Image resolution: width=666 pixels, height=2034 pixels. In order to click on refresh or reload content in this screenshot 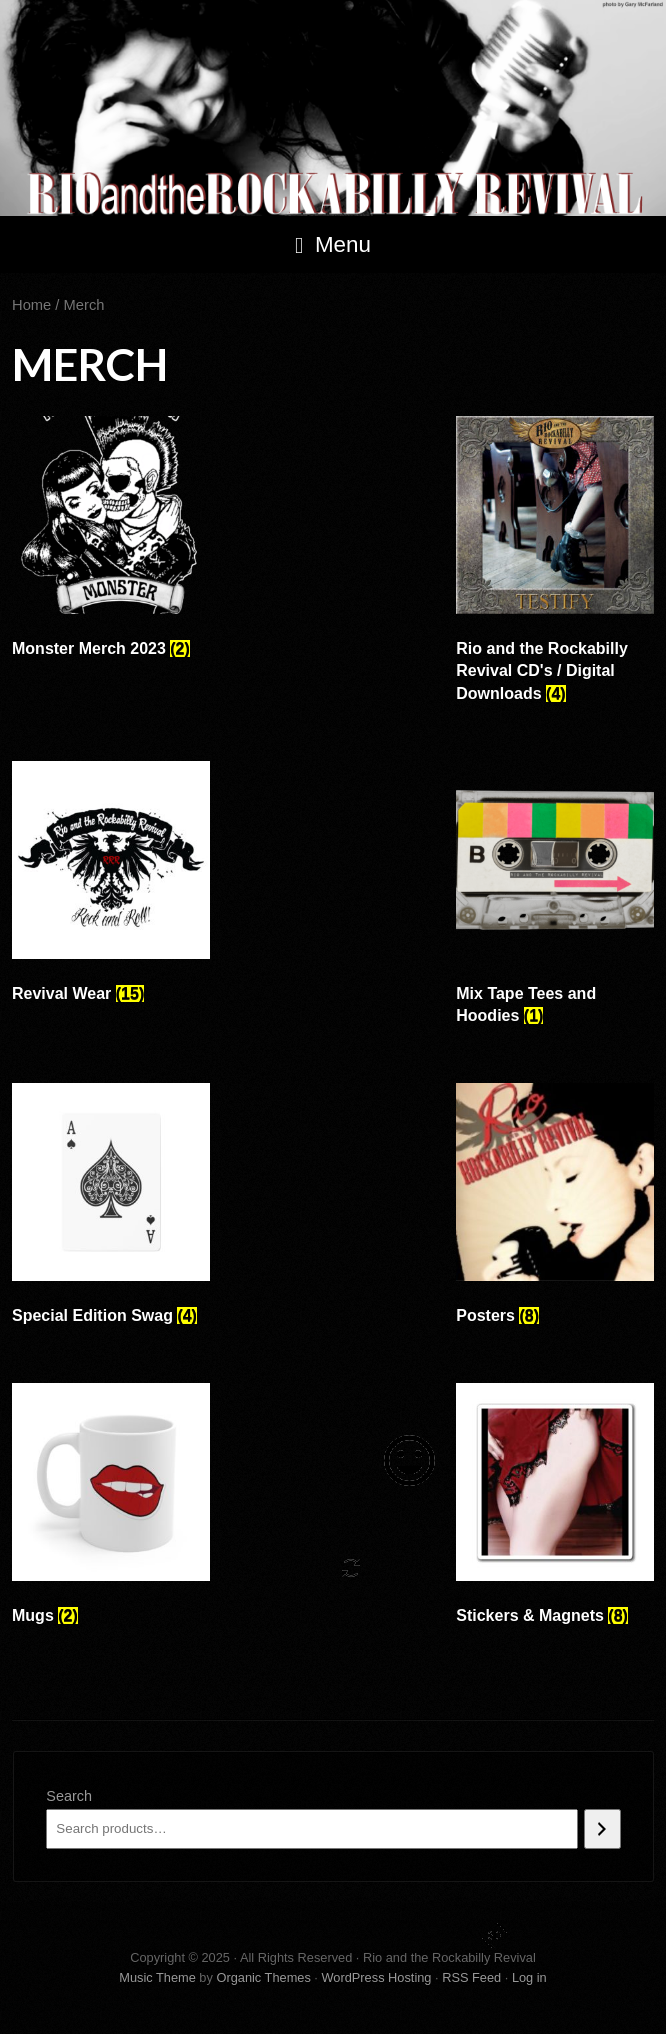, I will do `click(351, 1568)`.